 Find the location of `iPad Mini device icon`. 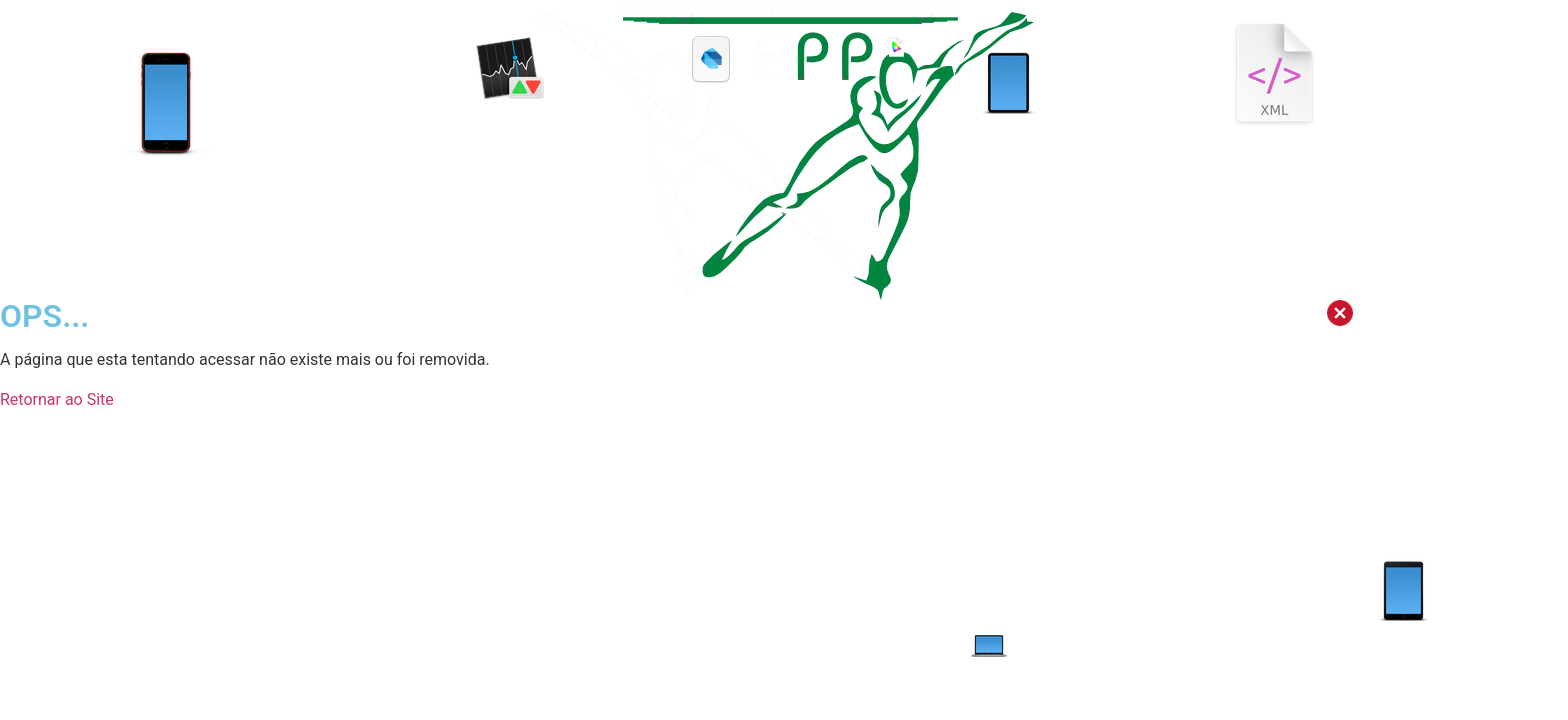

iPad Mini device icon is located at coordinates (1008, 76).